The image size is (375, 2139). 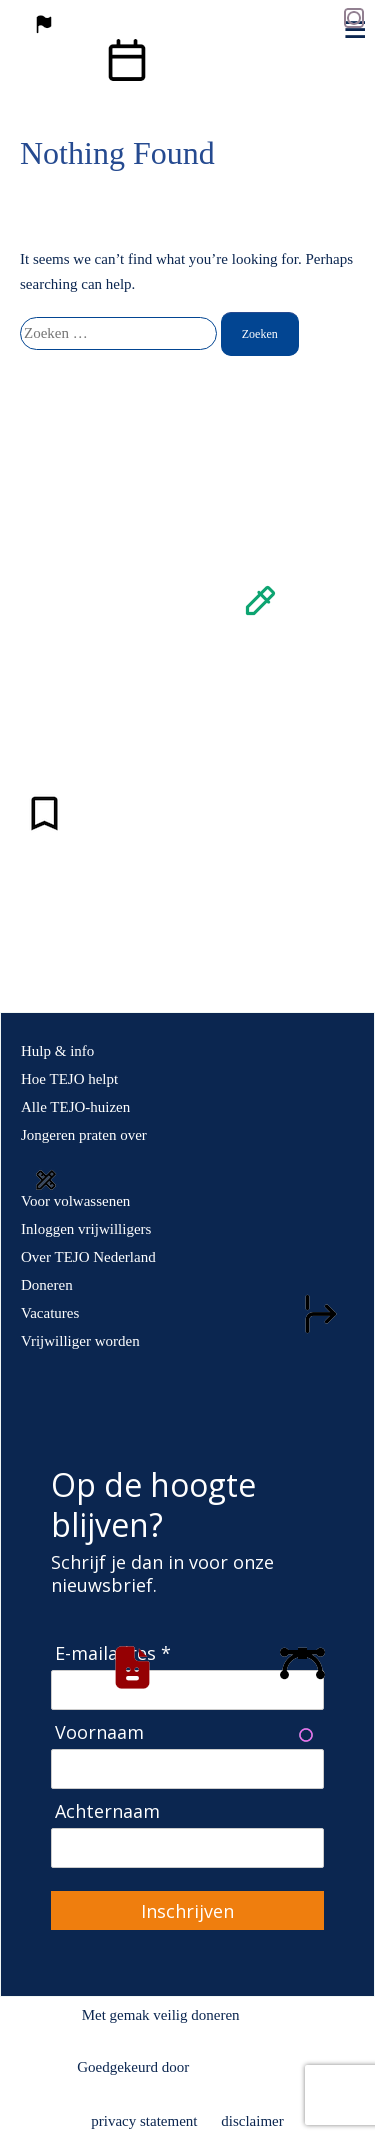 What do you see at coordinates (127, 60) in the screenshot?
I see `view calendar or scheduled events` at bounding box center [127, 60].